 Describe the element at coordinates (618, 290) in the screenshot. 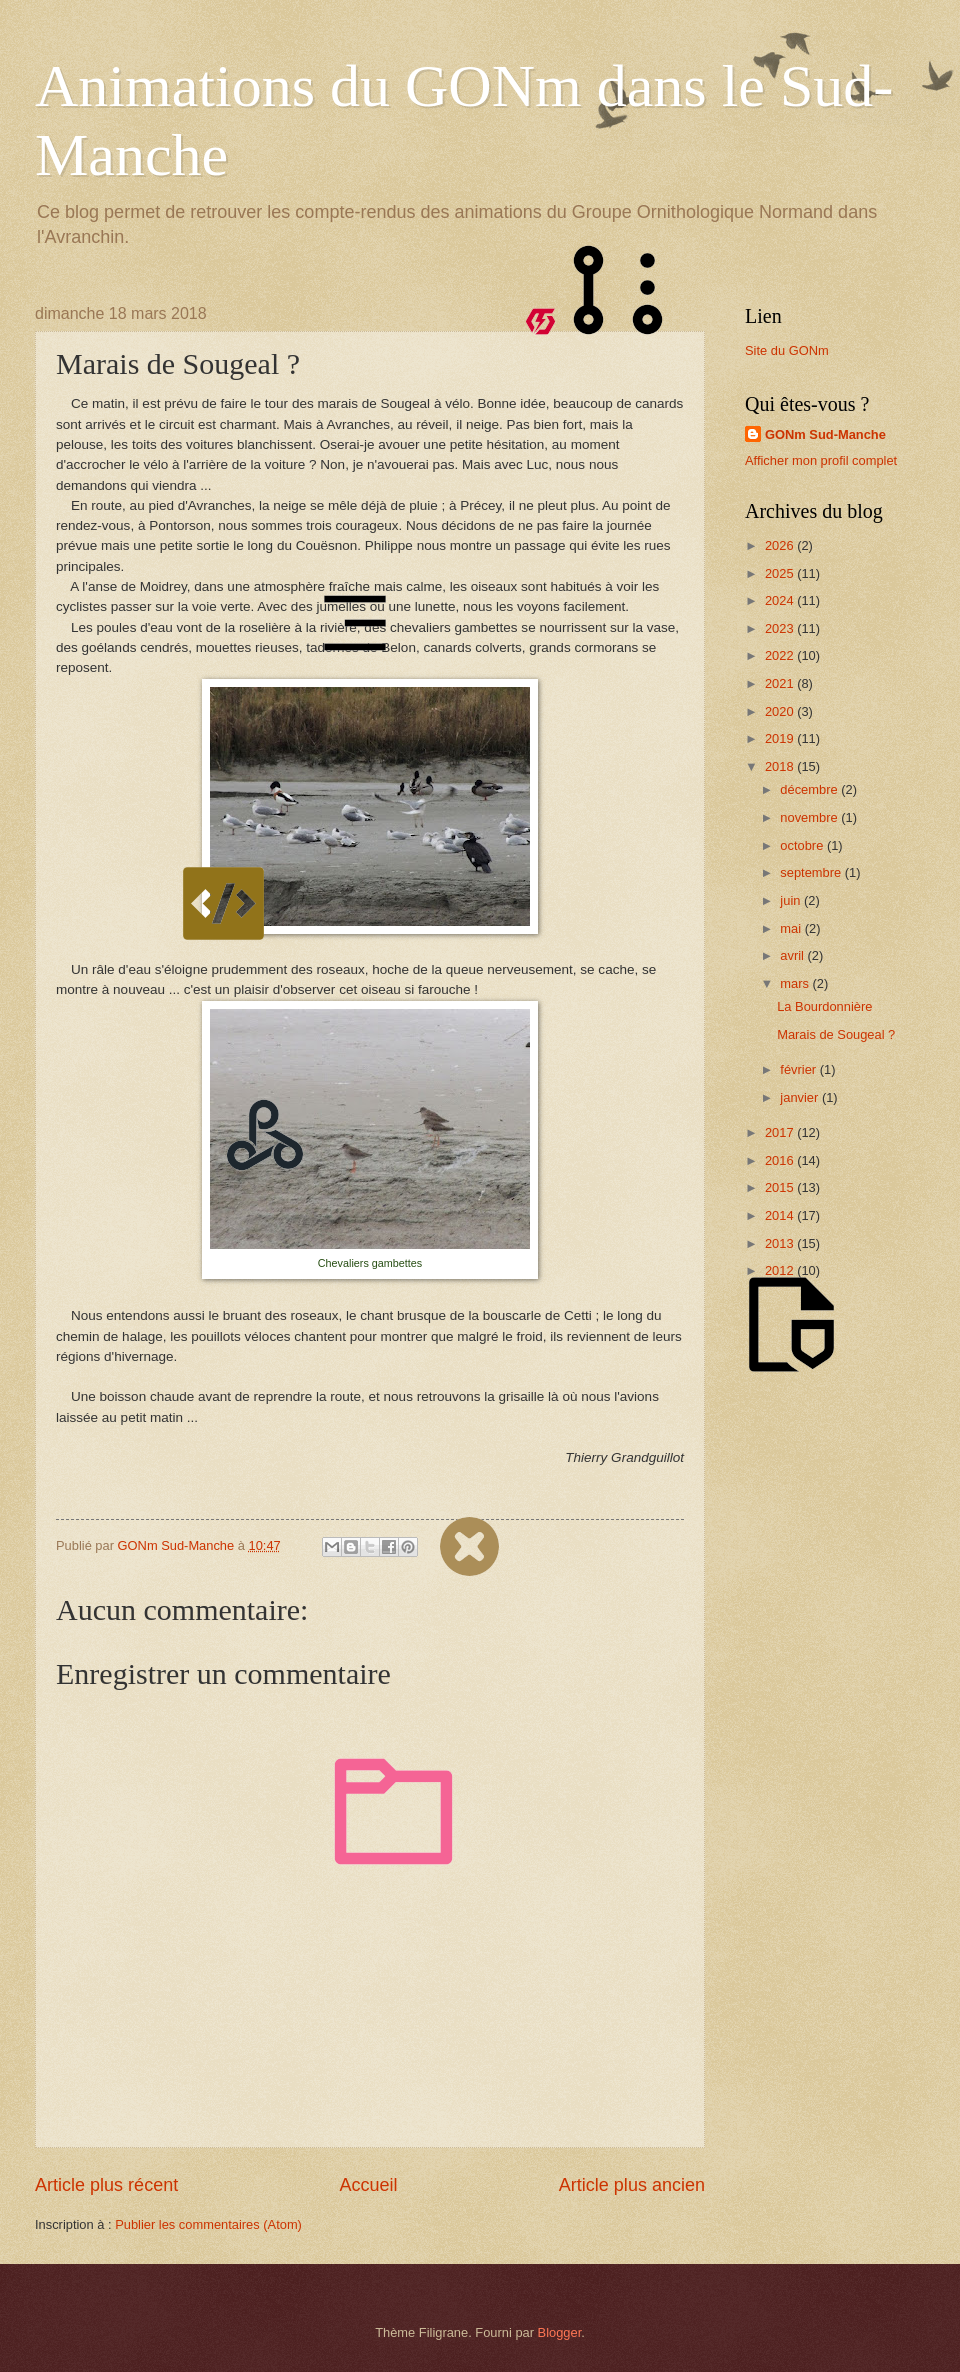

I see `indicates a draft pull request in git` at that location.